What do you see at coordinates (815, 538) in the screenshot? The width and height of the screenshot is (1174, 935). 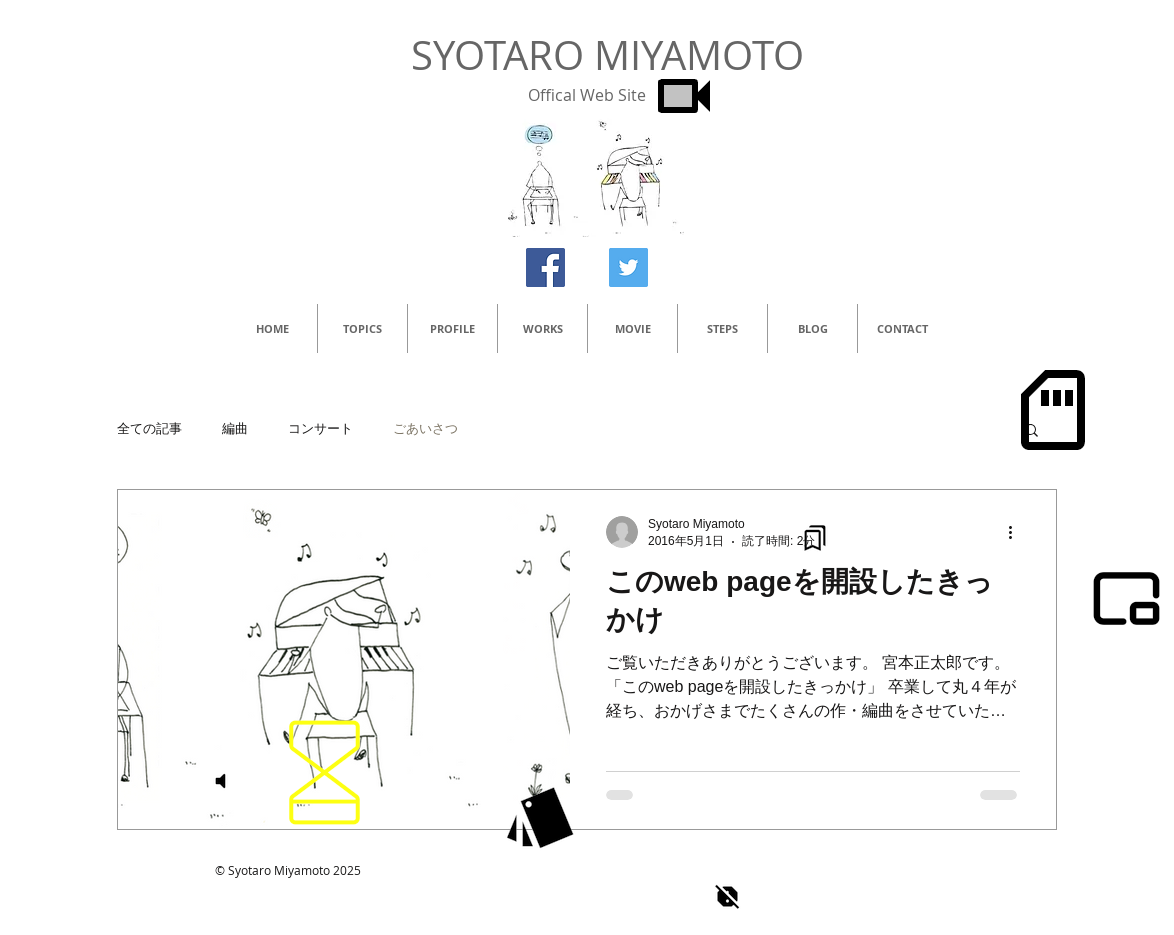 I see `view all saved bookmarks` at bounding box center [815, 538].